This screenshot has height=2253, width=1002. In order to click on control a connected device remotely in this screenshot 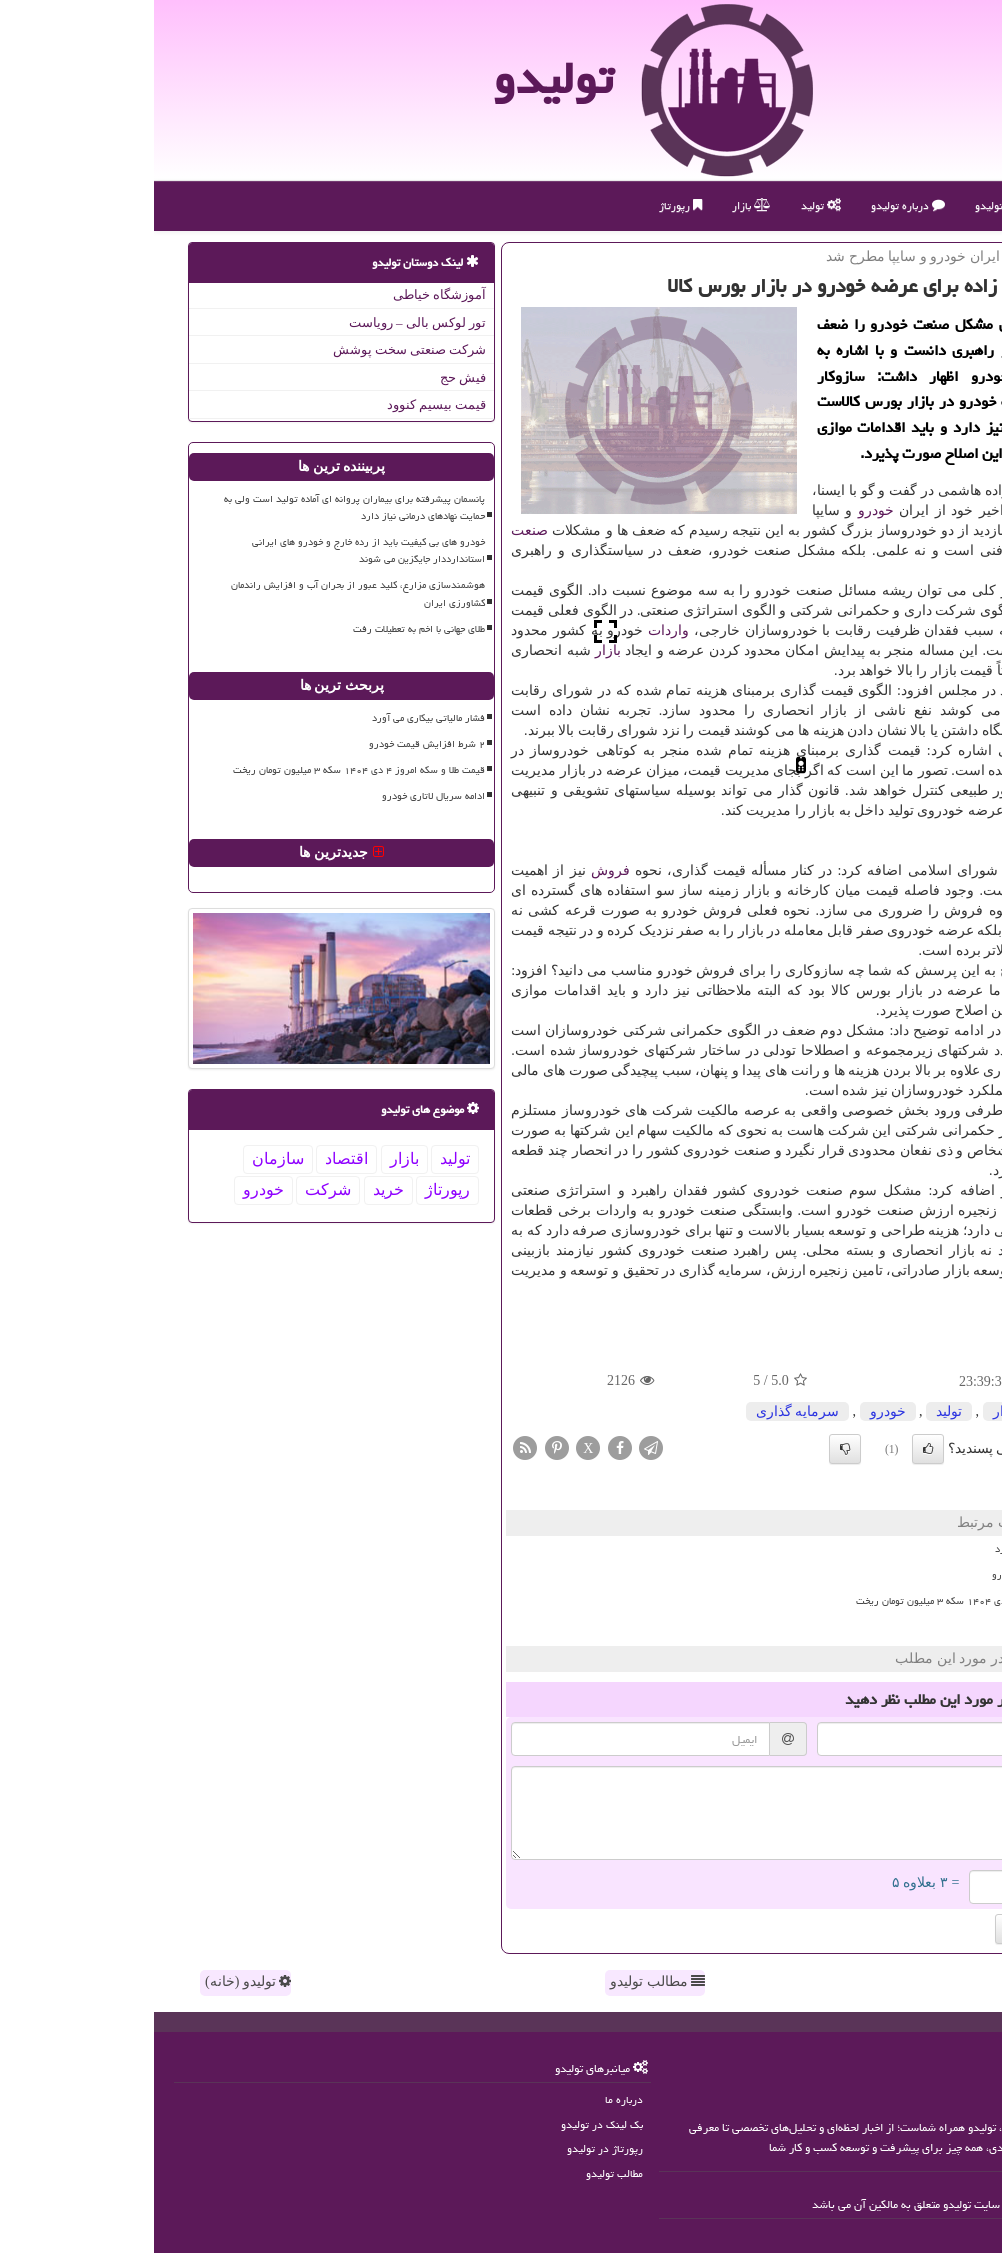, I will do `click(801, 765)`.